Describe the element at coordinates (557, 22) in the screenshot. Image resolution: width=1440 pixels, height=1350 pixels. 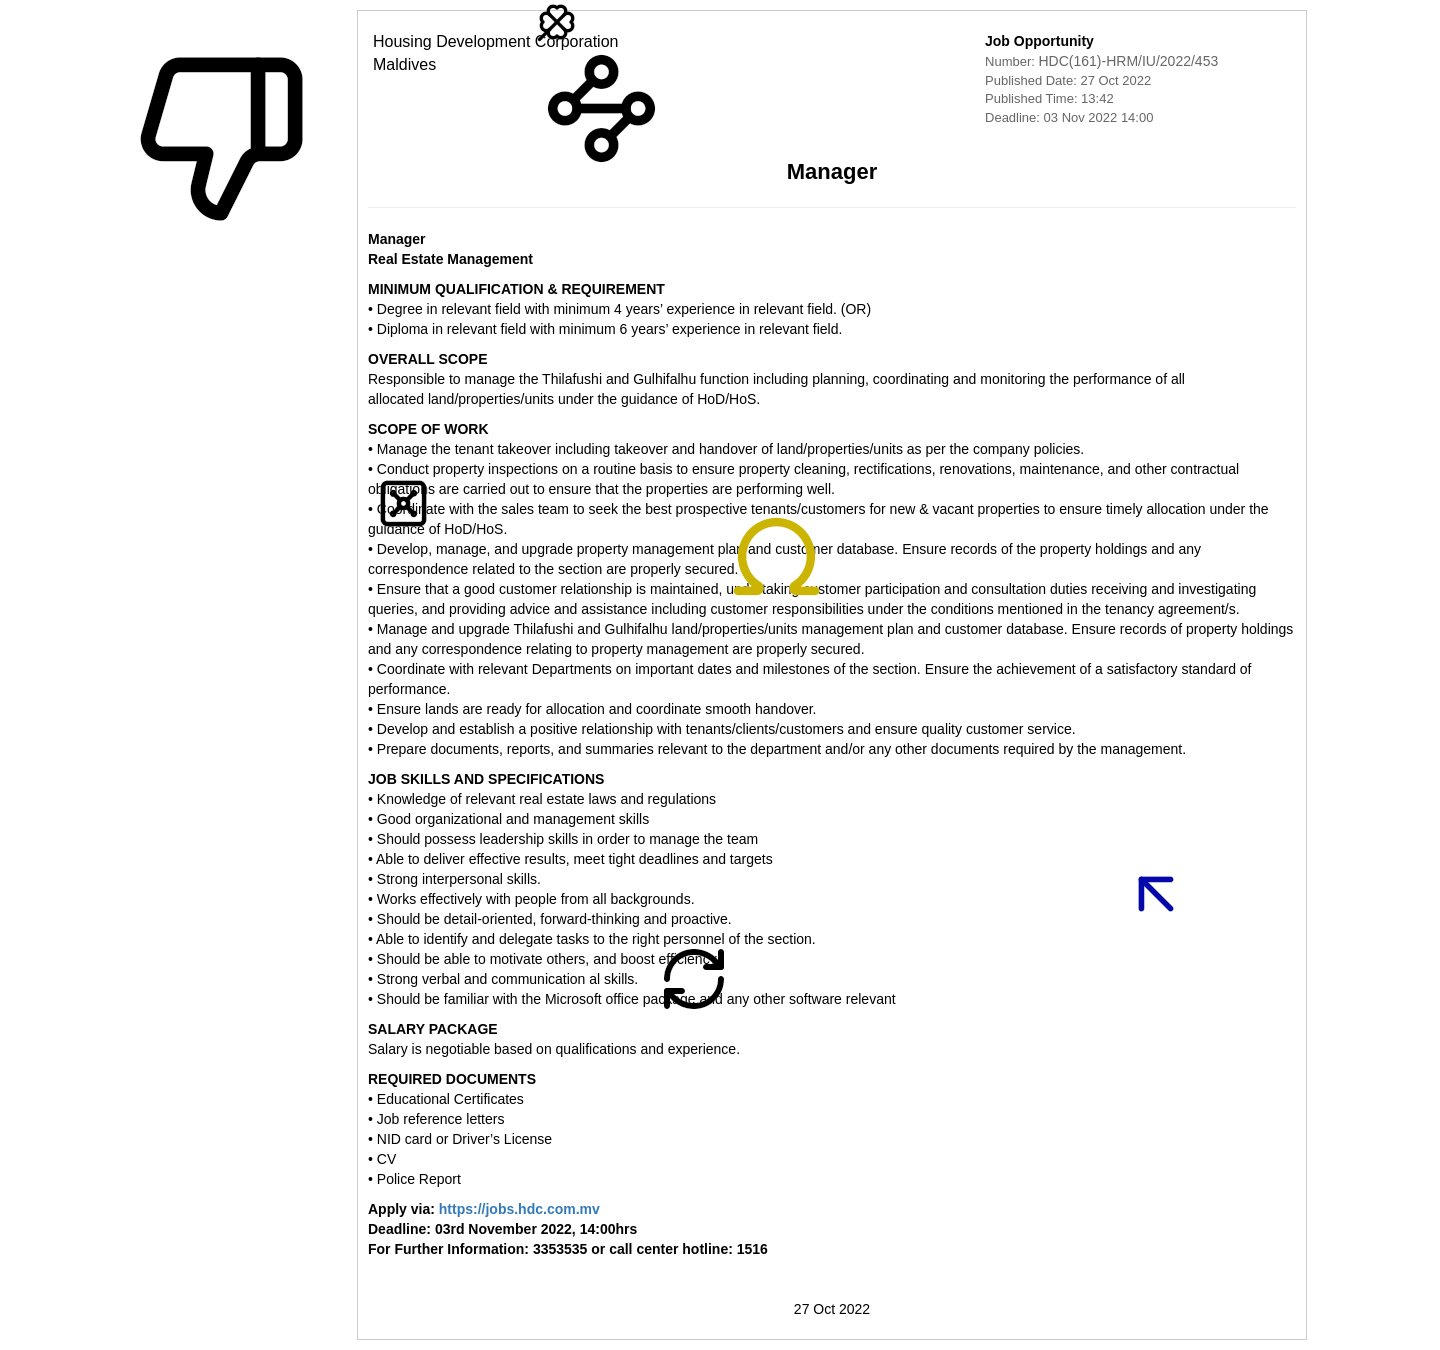
I see `indicates a lucky or bonus reward feature` at that location.